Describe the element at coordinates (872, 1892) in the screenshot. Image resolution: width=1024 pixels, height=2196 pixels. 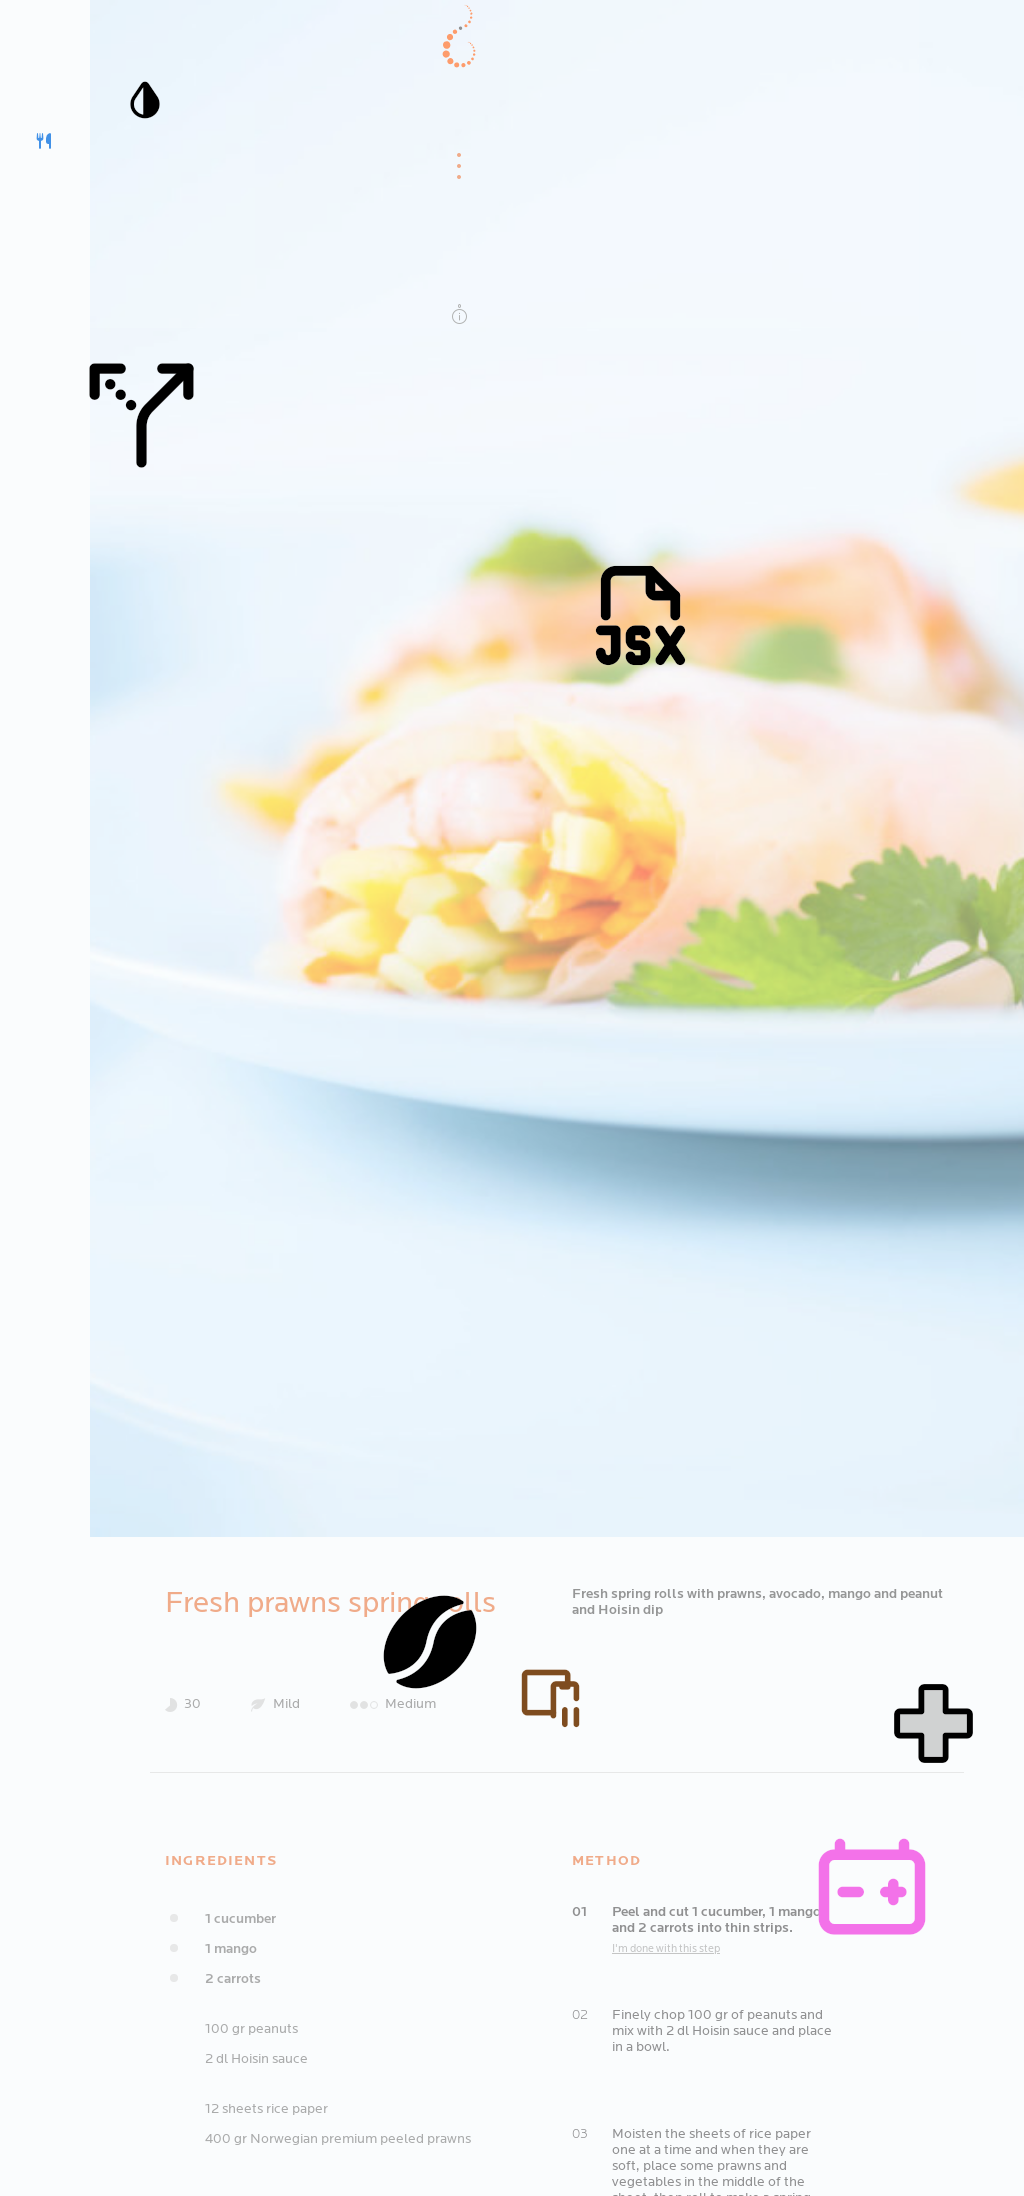
I see `view automotive battery status` at that location.